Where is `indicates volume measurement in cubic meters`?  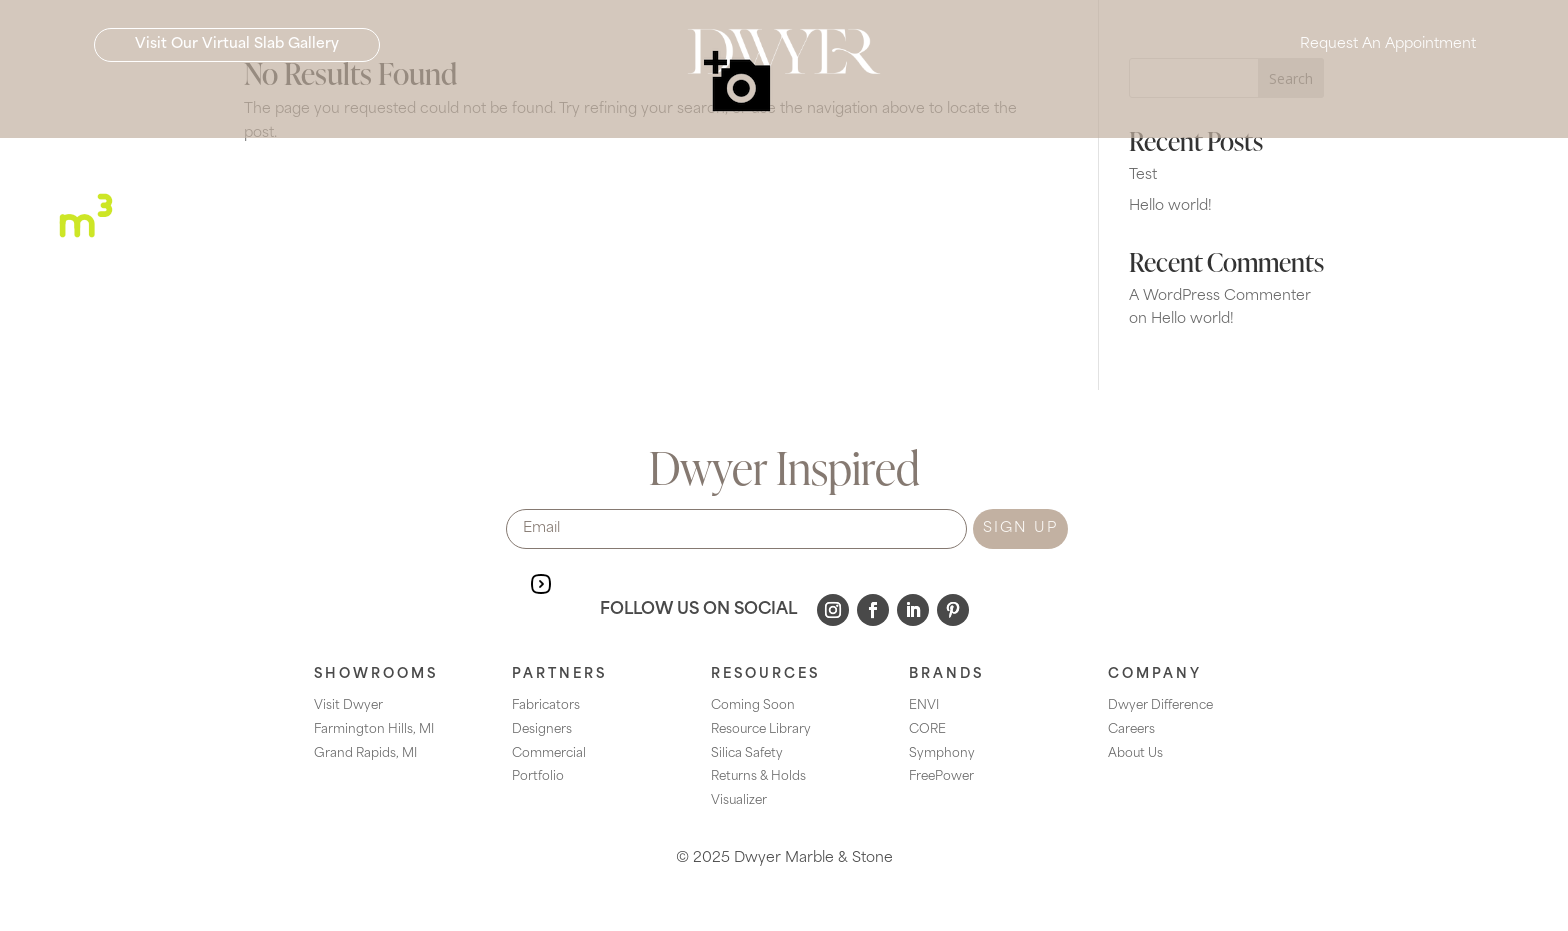 indicates volume measurement in cubic meters is located at coordinates (86, 217).